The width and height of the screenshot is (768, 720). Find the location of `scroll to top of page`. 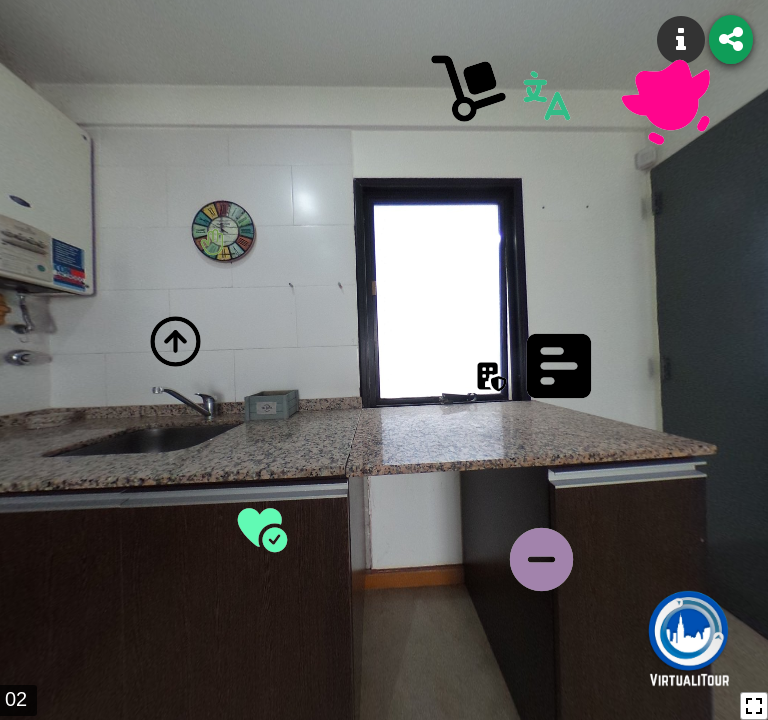

scroll to top of page is located at coordinates (175, 341).